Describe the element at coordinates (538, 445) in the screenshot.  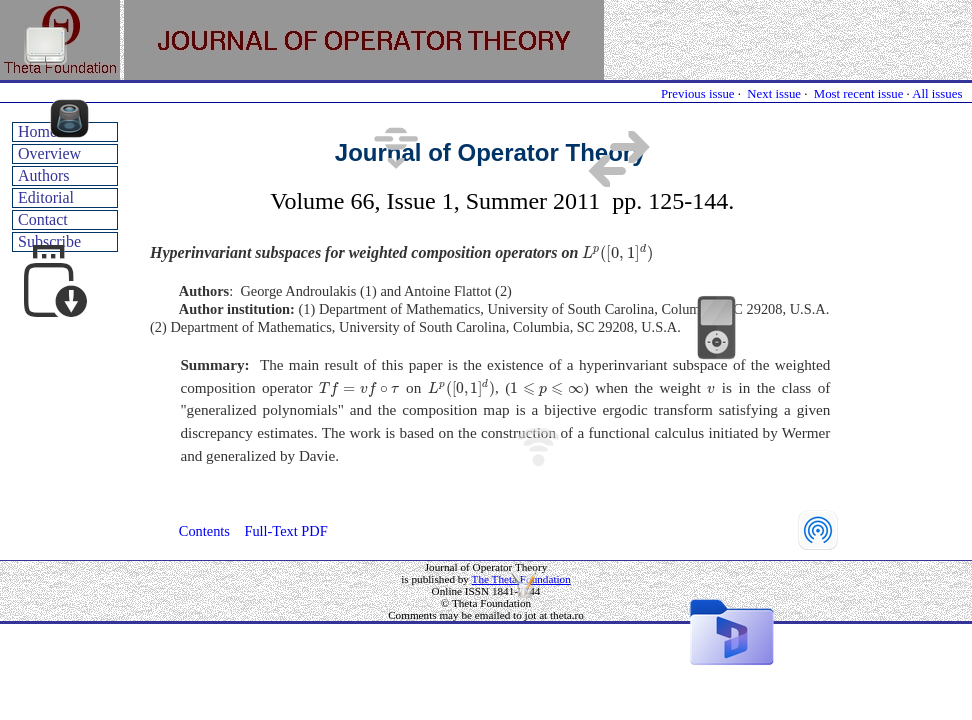
I see `indicates no wireless signal available` at that location.